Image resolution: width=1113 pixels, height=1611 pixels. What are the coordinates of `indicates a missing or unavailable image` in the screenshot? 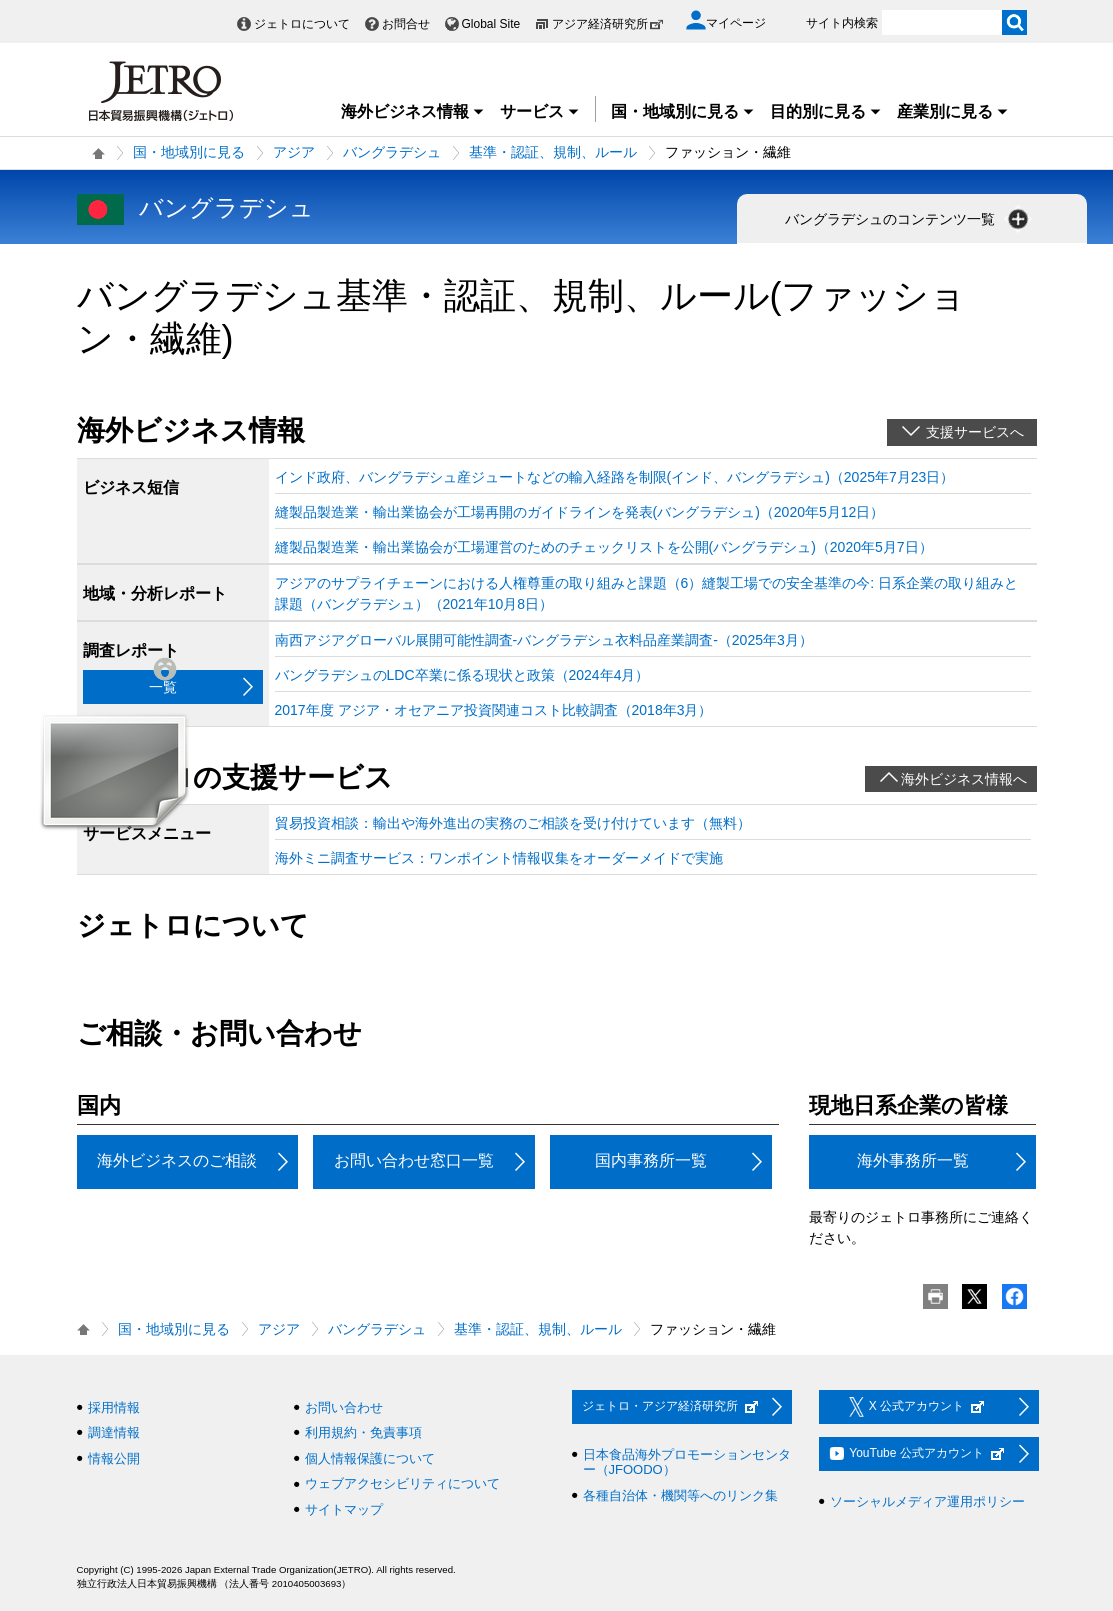 It's located at (114, 774).